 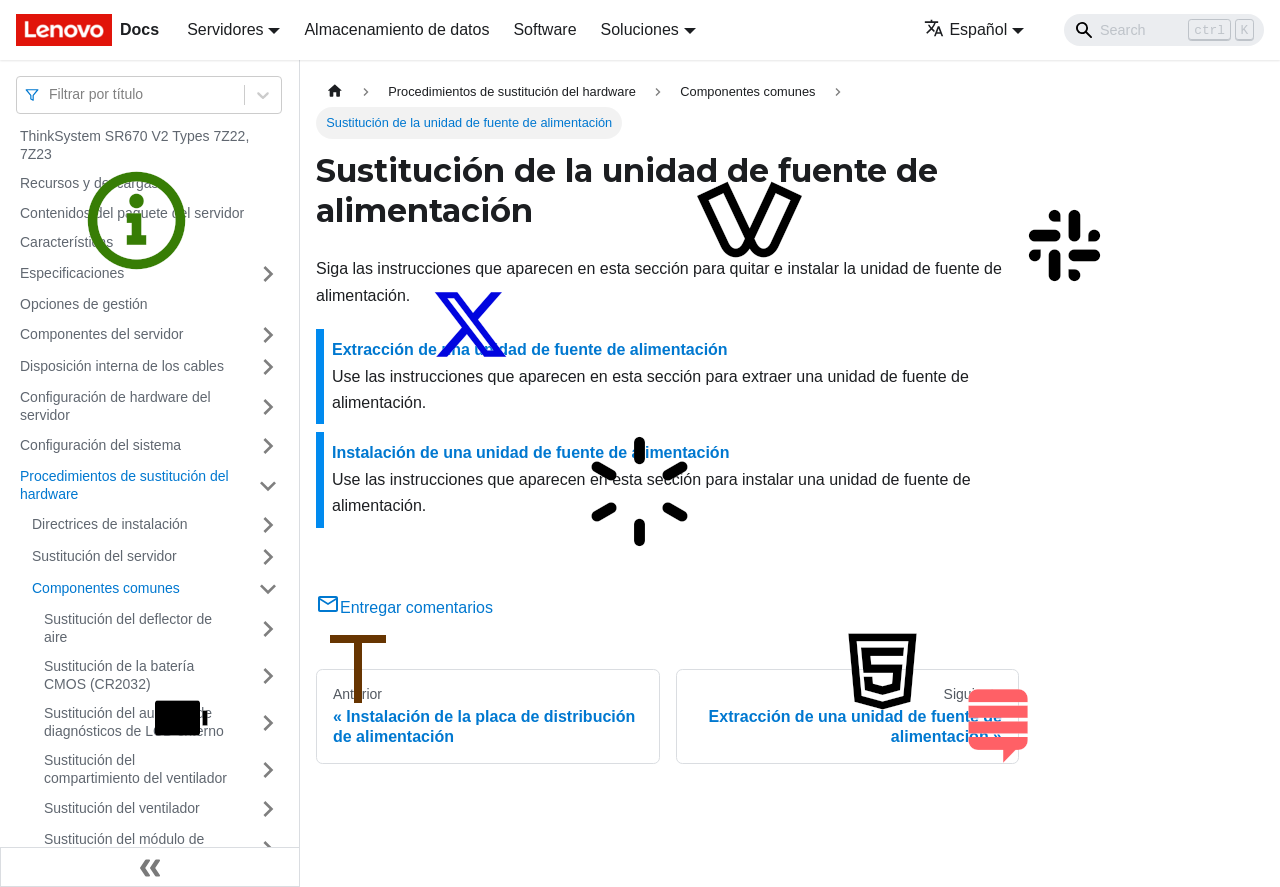 What do you see at coordinates (470, 324) in the screenshot?
I see `share to X (formerly Twitter)` at bounding box center [470, 324].